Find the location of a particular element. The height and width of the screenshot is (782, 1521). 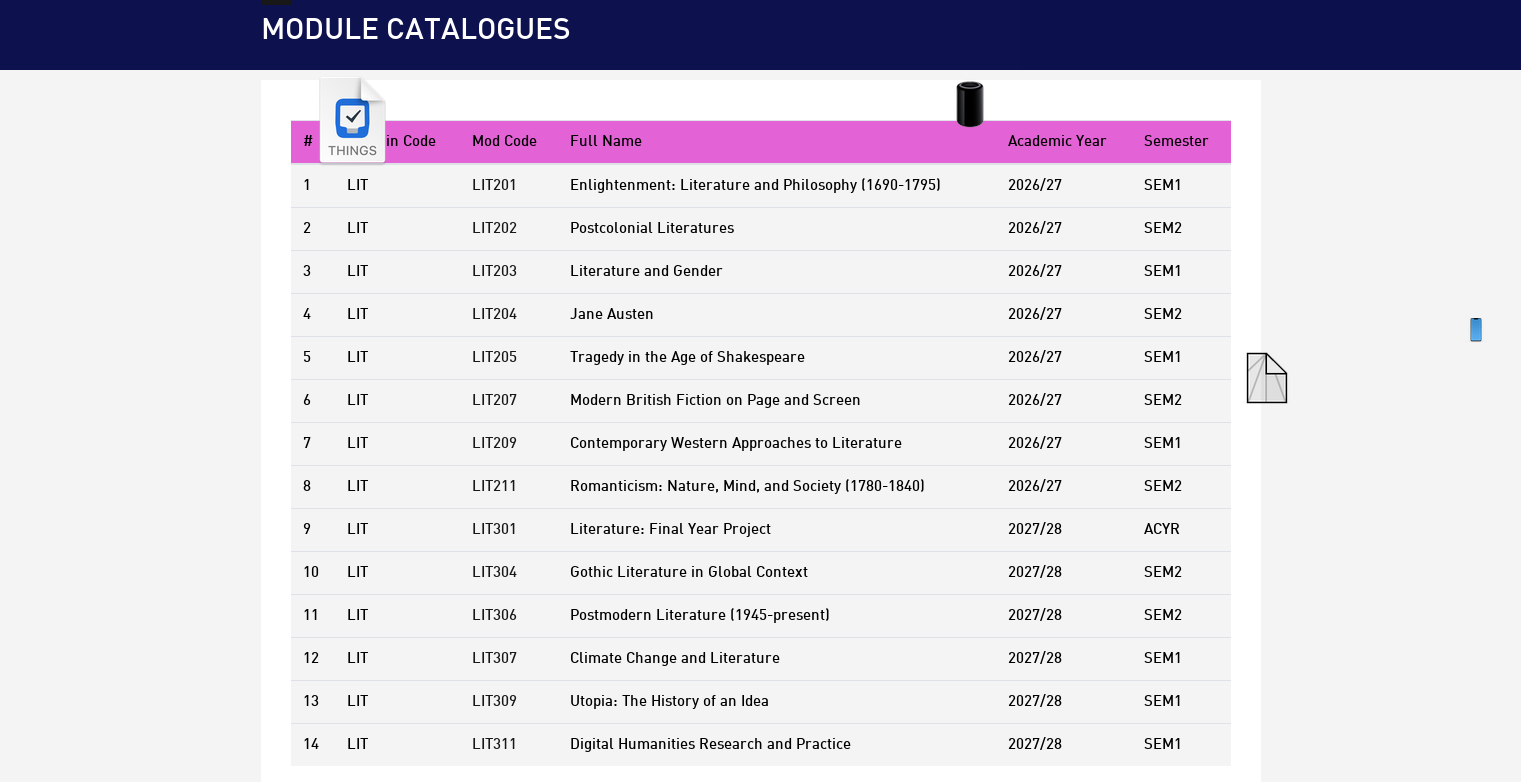

mac pro (2013 cylinder model) device icon is located at coordinates (970, 105).